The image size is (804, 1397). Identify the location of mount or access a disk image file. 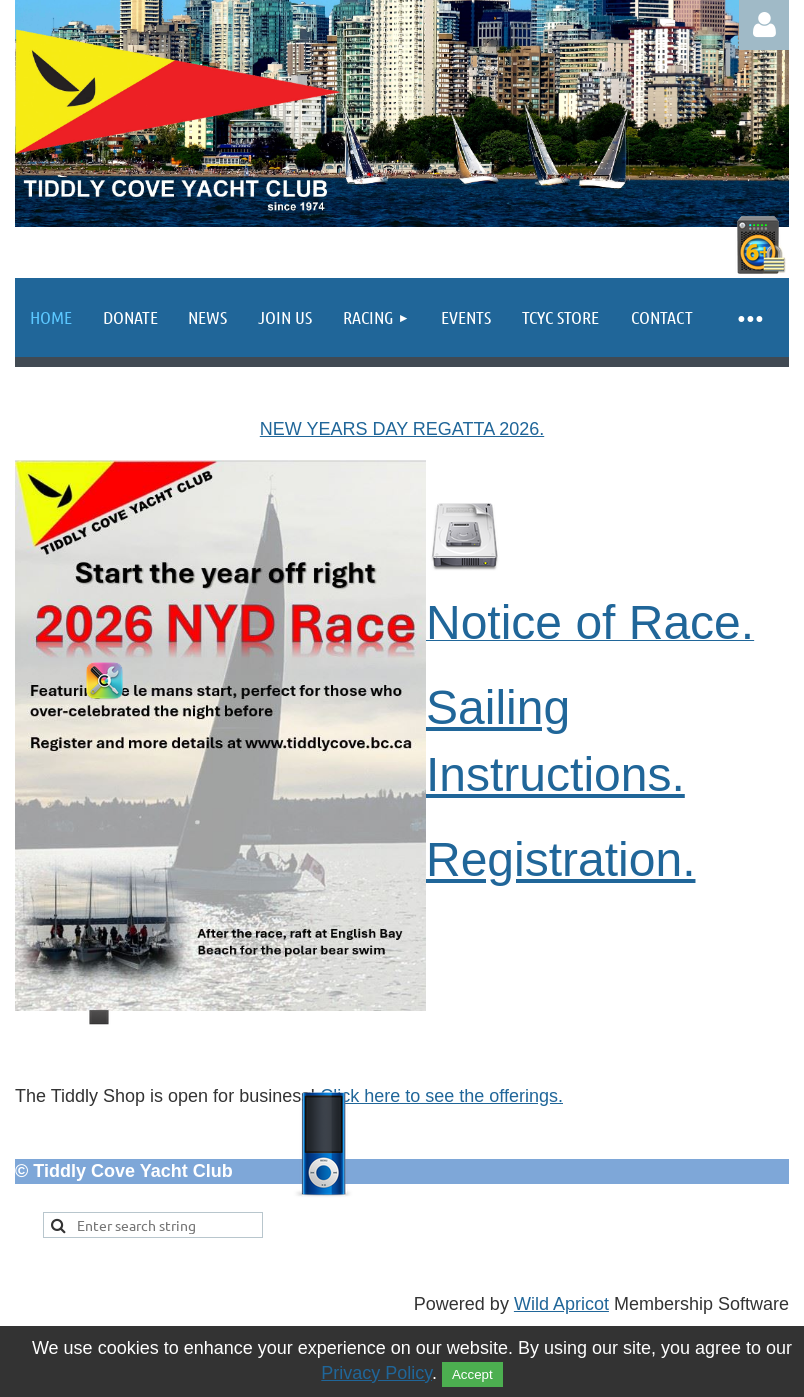
(464, 535).